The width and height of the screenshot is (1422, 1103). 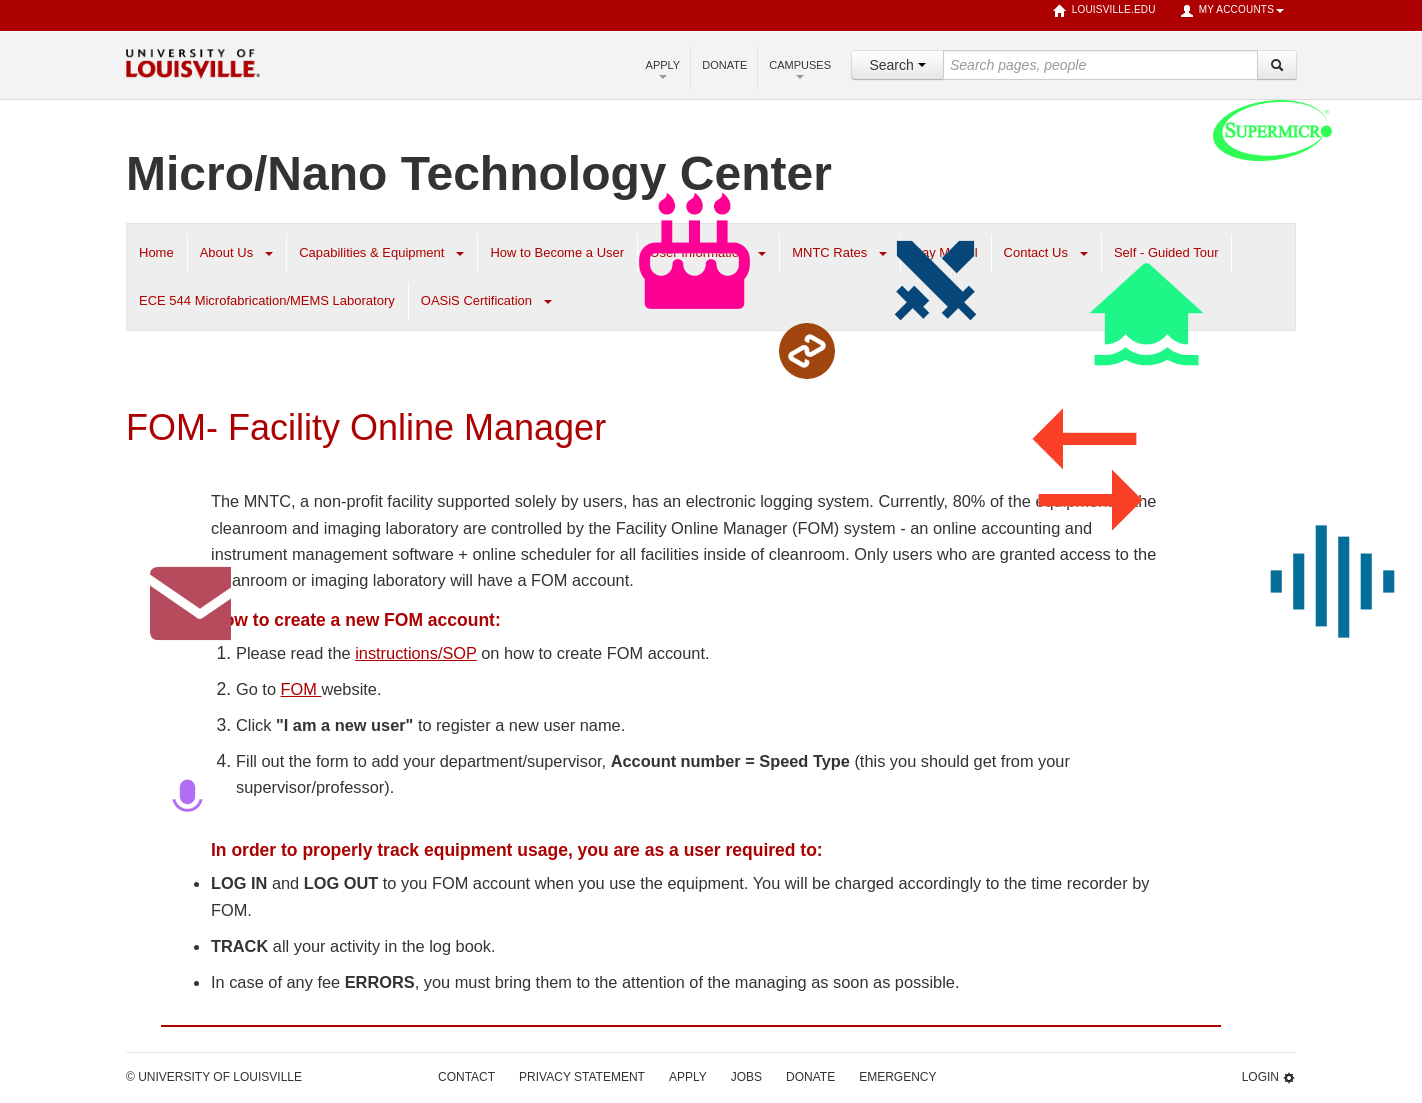 I want to click on pay with afterpay at checkout, so click(x=807, y=351).